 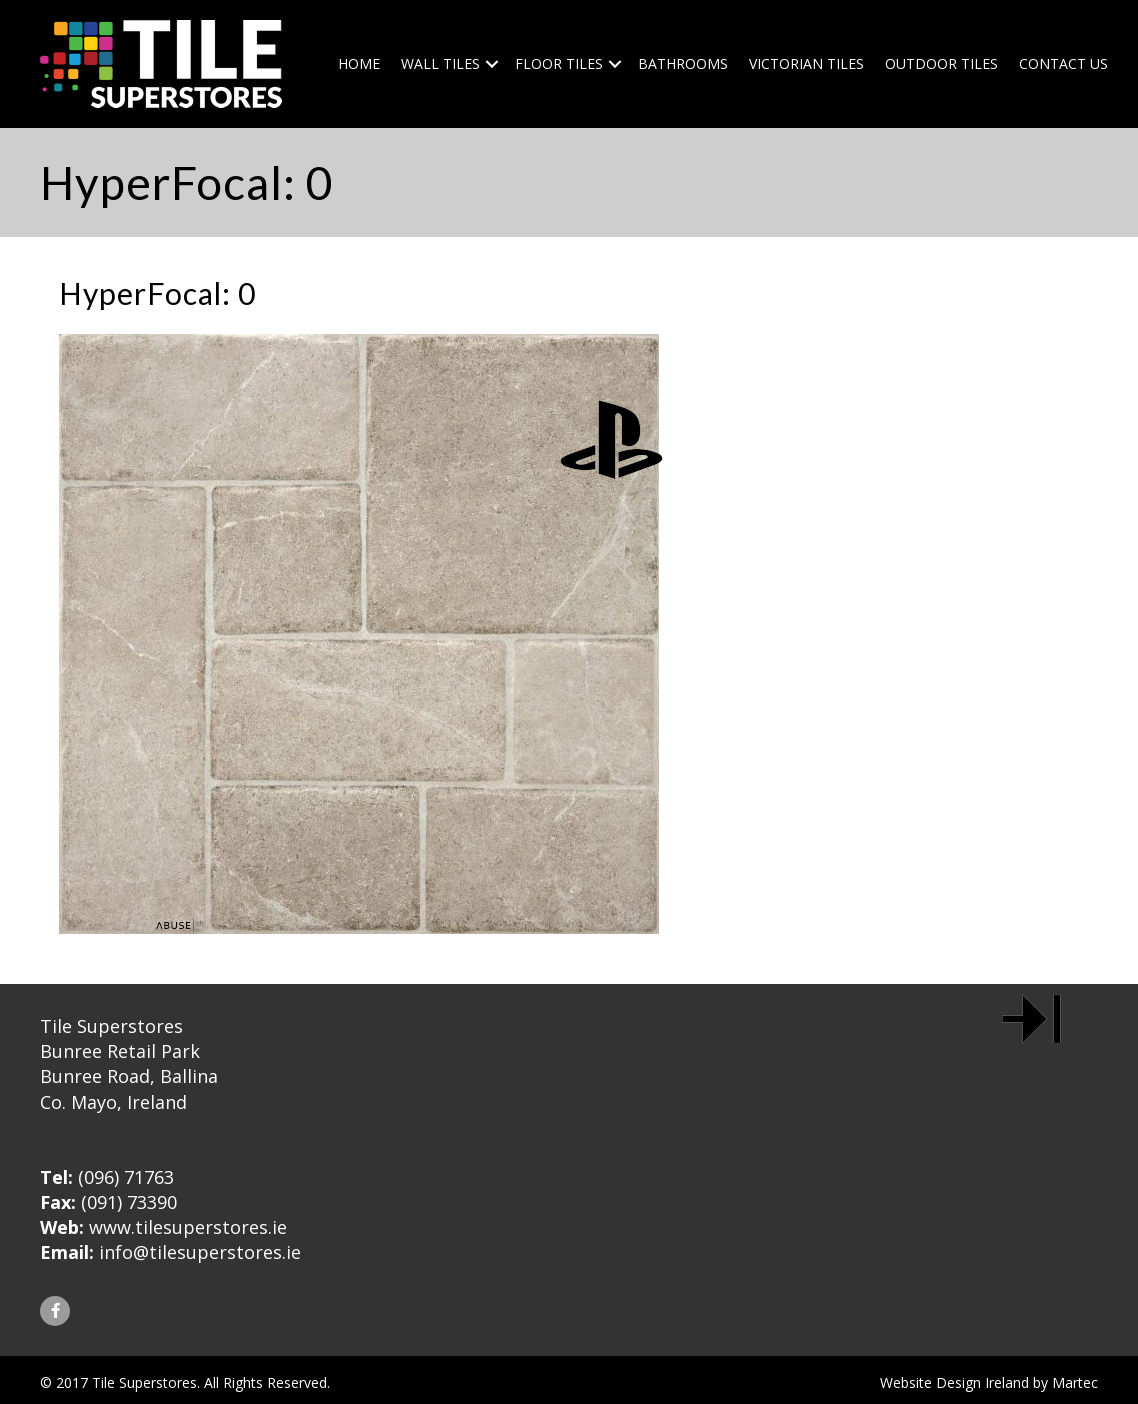 What do you see at coordinates (1033, 1019) in the screenshot?
I see `collapse panel to the right` at bounding box center [1033, 1019].